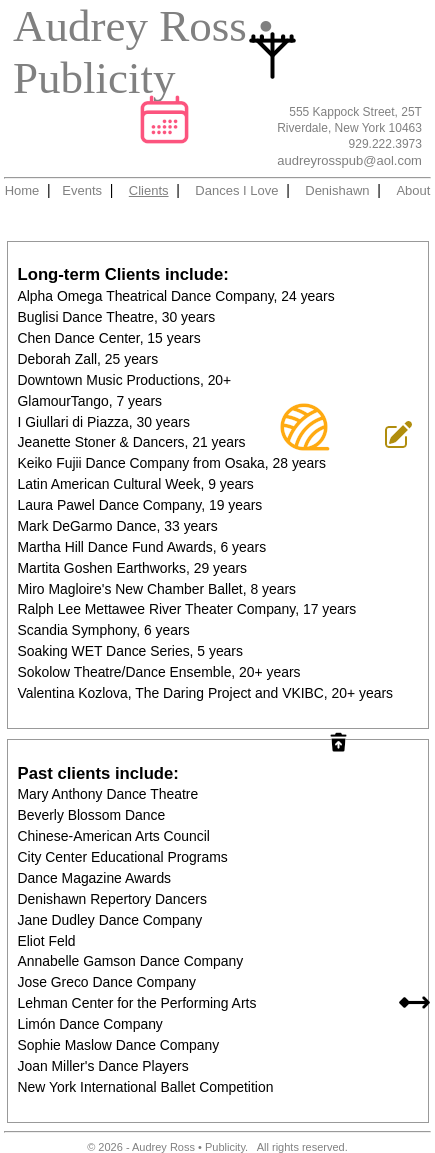  What do you see at coordinates (398, 435) in the screenshot?
I see `edit or compose a new document` at bounding box center [398, 435].